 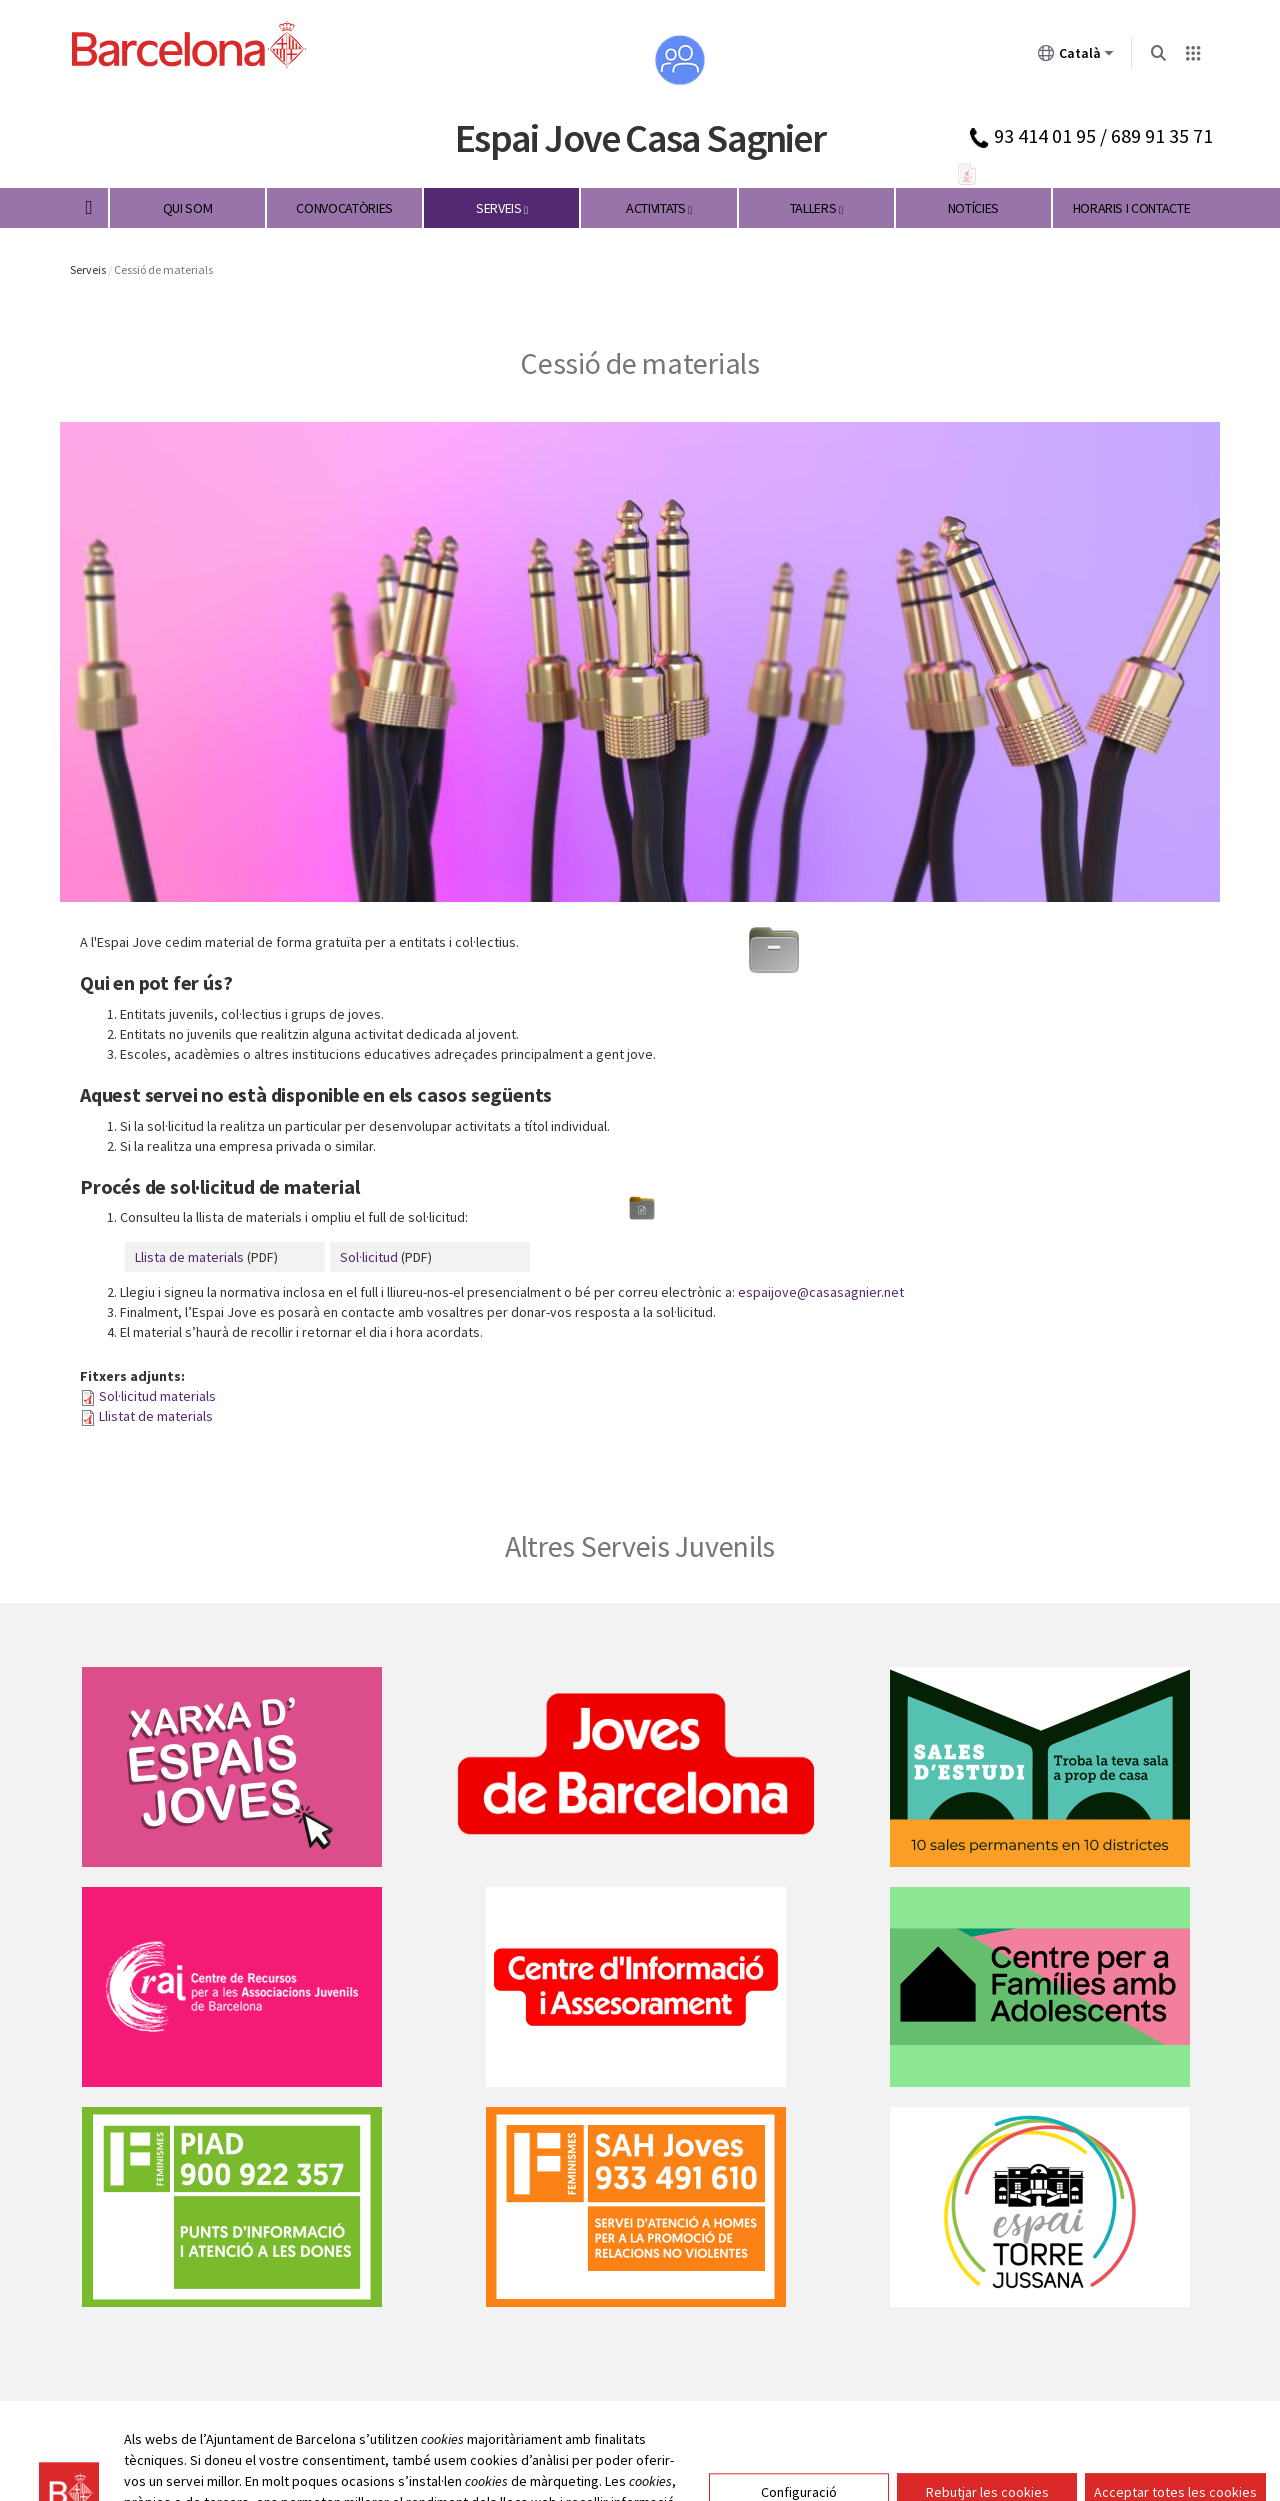 I want to click on a java source code file, so click(x=967, y=174).